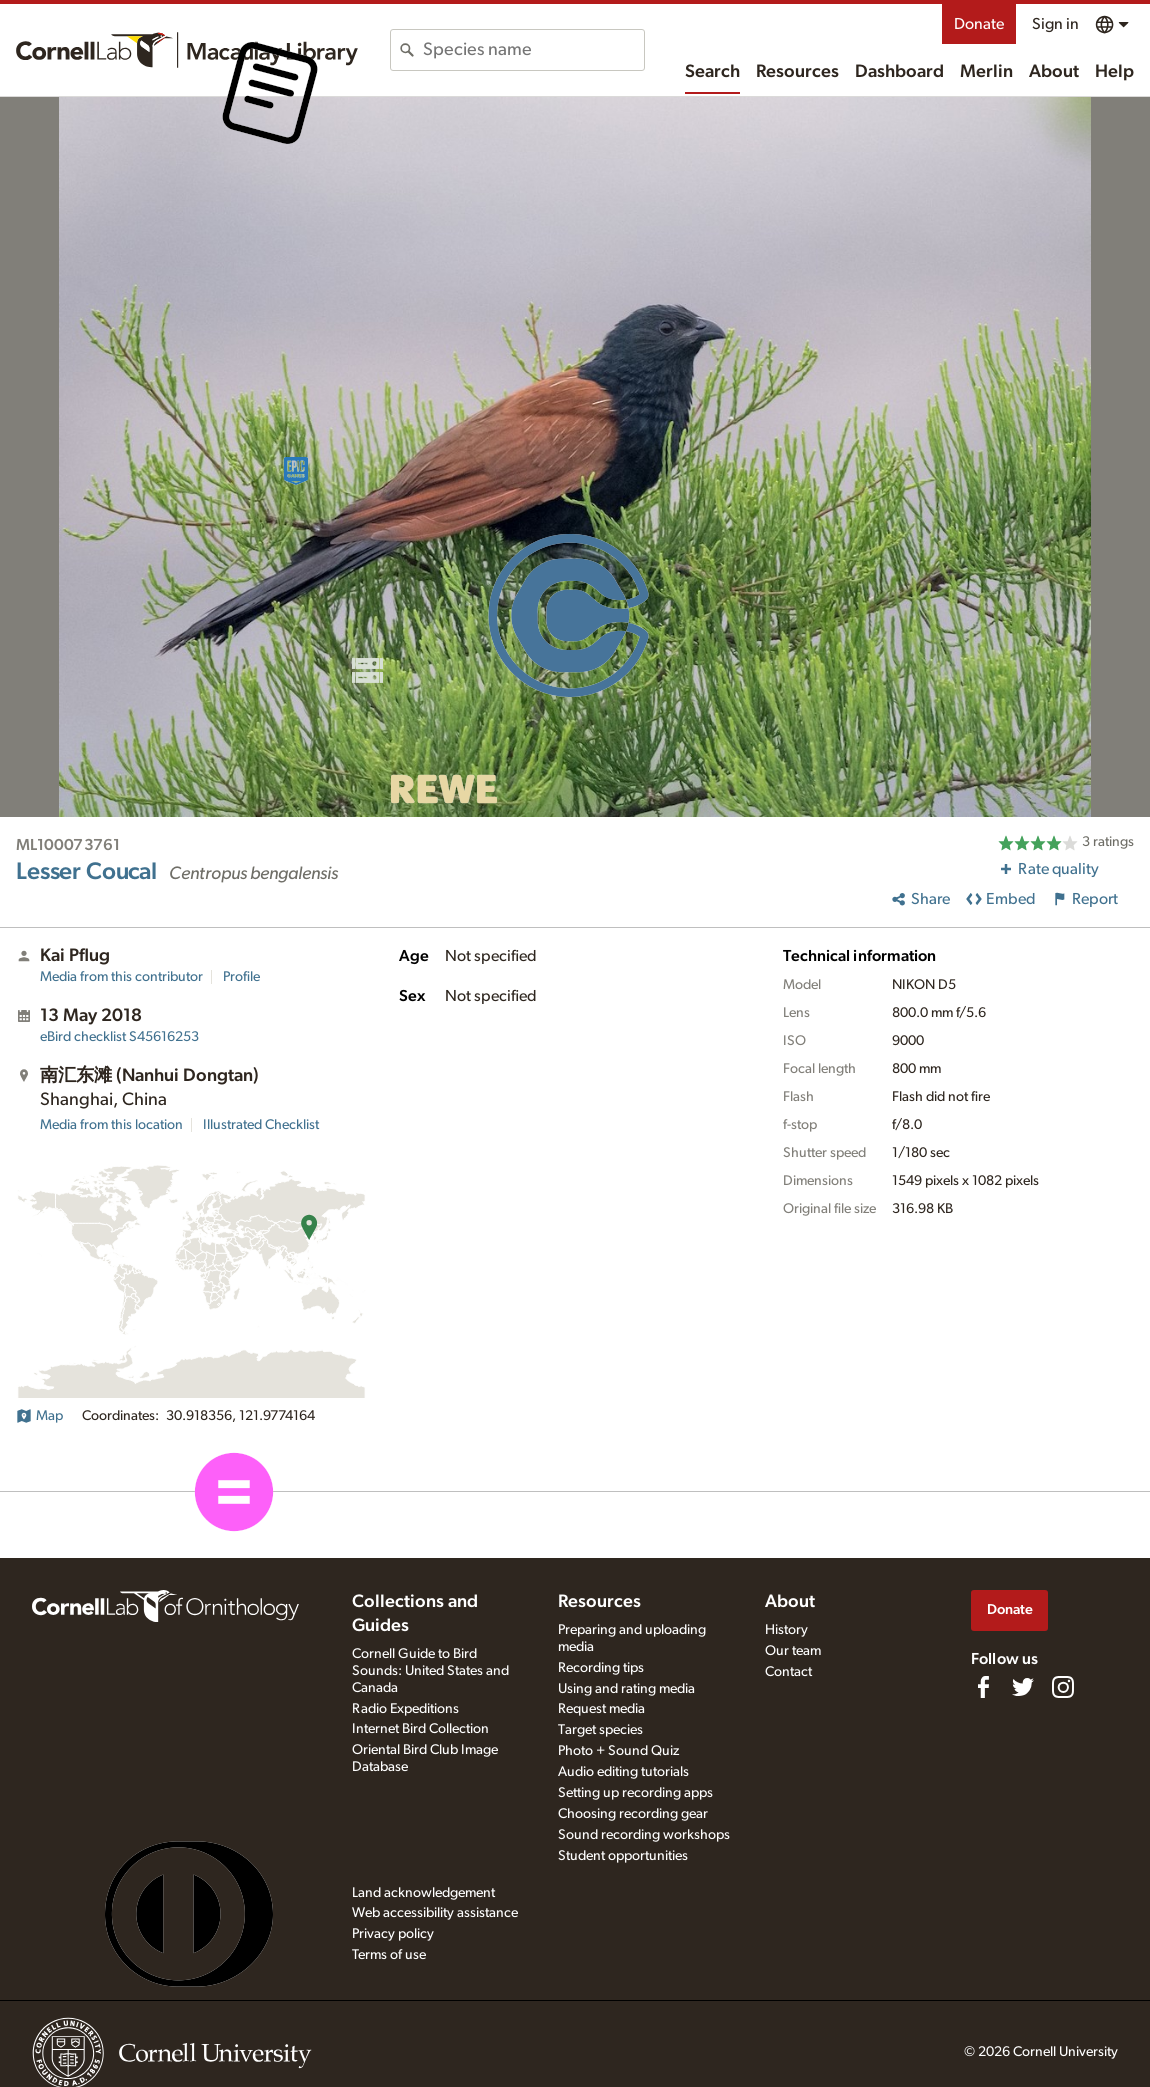  Describe the element at coordinates (568, 615) in the screenshot. I see `open Calendly scheduling app` at that location.